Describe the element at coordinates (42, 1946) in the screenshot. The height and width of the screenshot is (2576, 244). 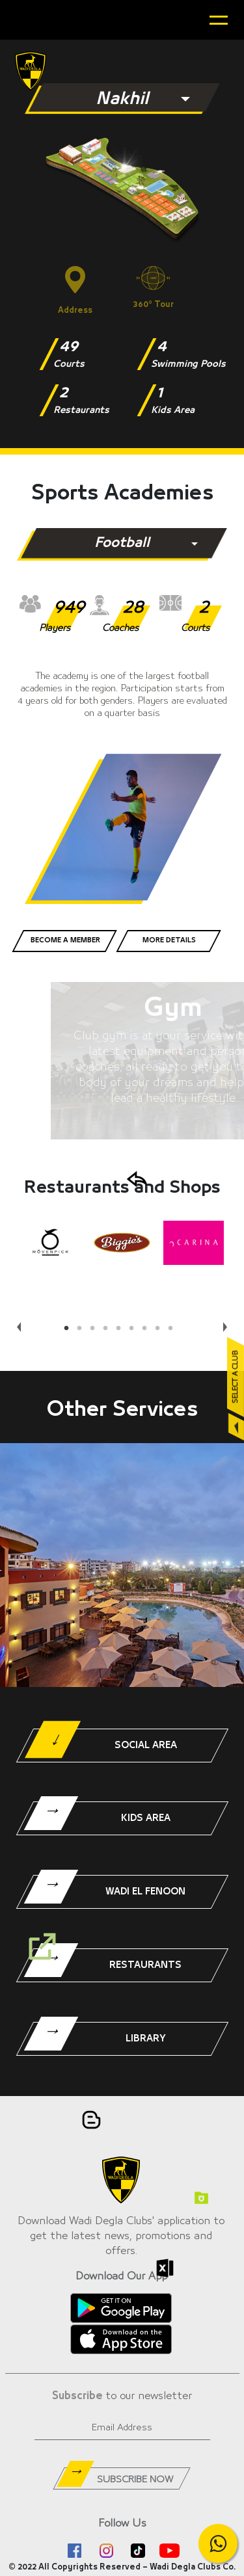
I see `open link in a new tab or window` at that location.